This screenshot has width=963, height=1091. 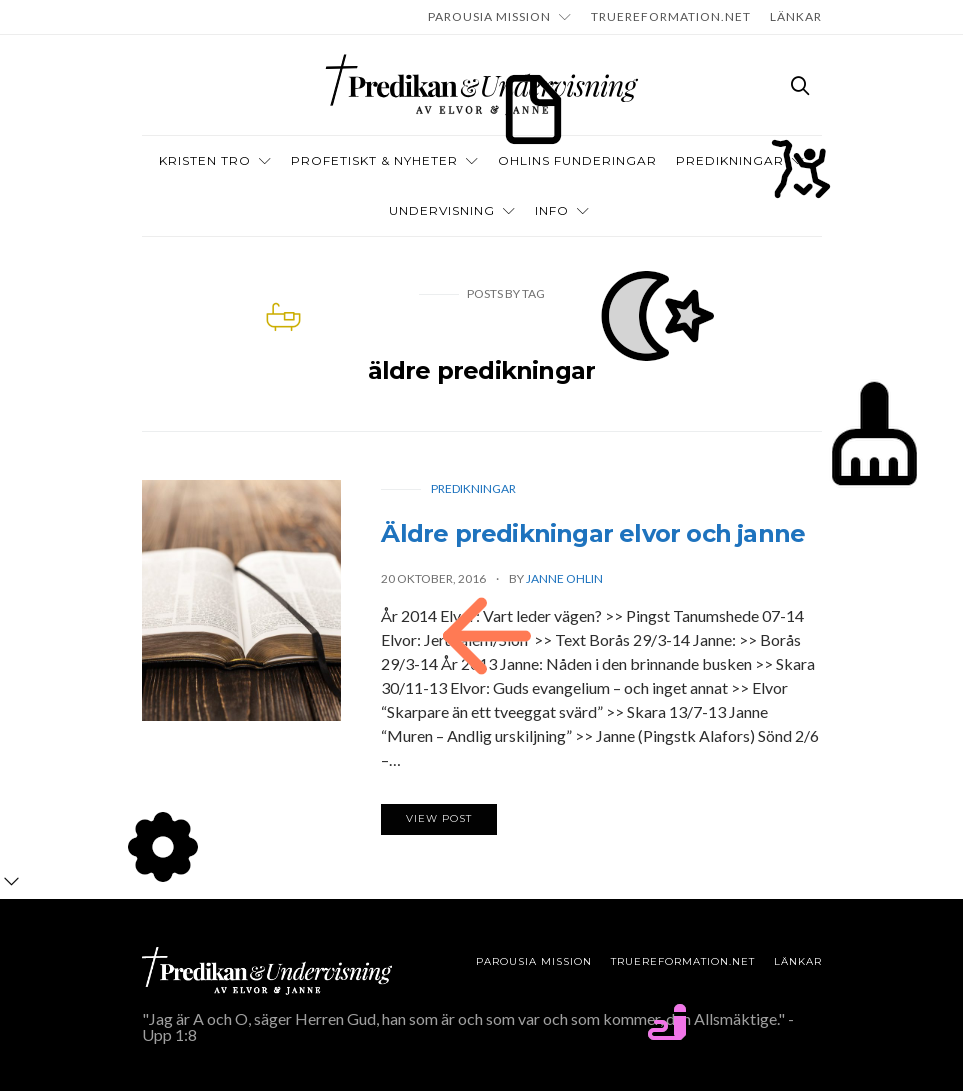 What do you see at coordinates (533, 109) in the screenshot?
I see `view or open a file` at bounding box center [533, 109].